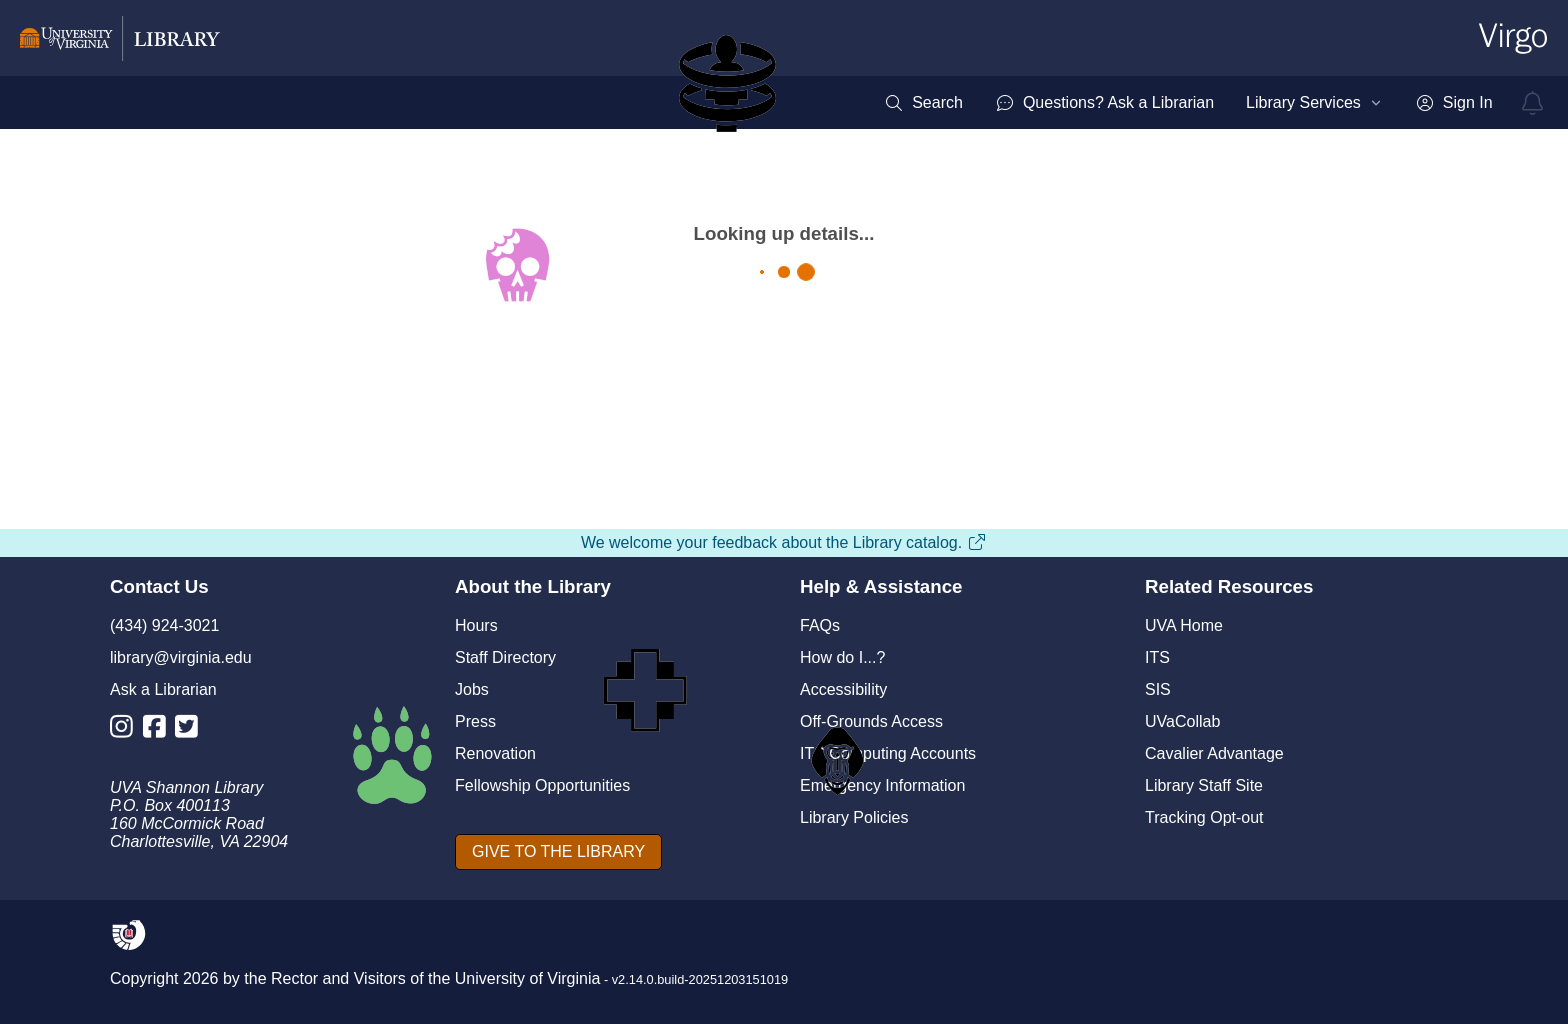 This screenshot has height=1024, width=1568. What do you see at coordinates (645, 689) in the screenshot?
I see `access health or medical features` at bounding box center [645, 689].